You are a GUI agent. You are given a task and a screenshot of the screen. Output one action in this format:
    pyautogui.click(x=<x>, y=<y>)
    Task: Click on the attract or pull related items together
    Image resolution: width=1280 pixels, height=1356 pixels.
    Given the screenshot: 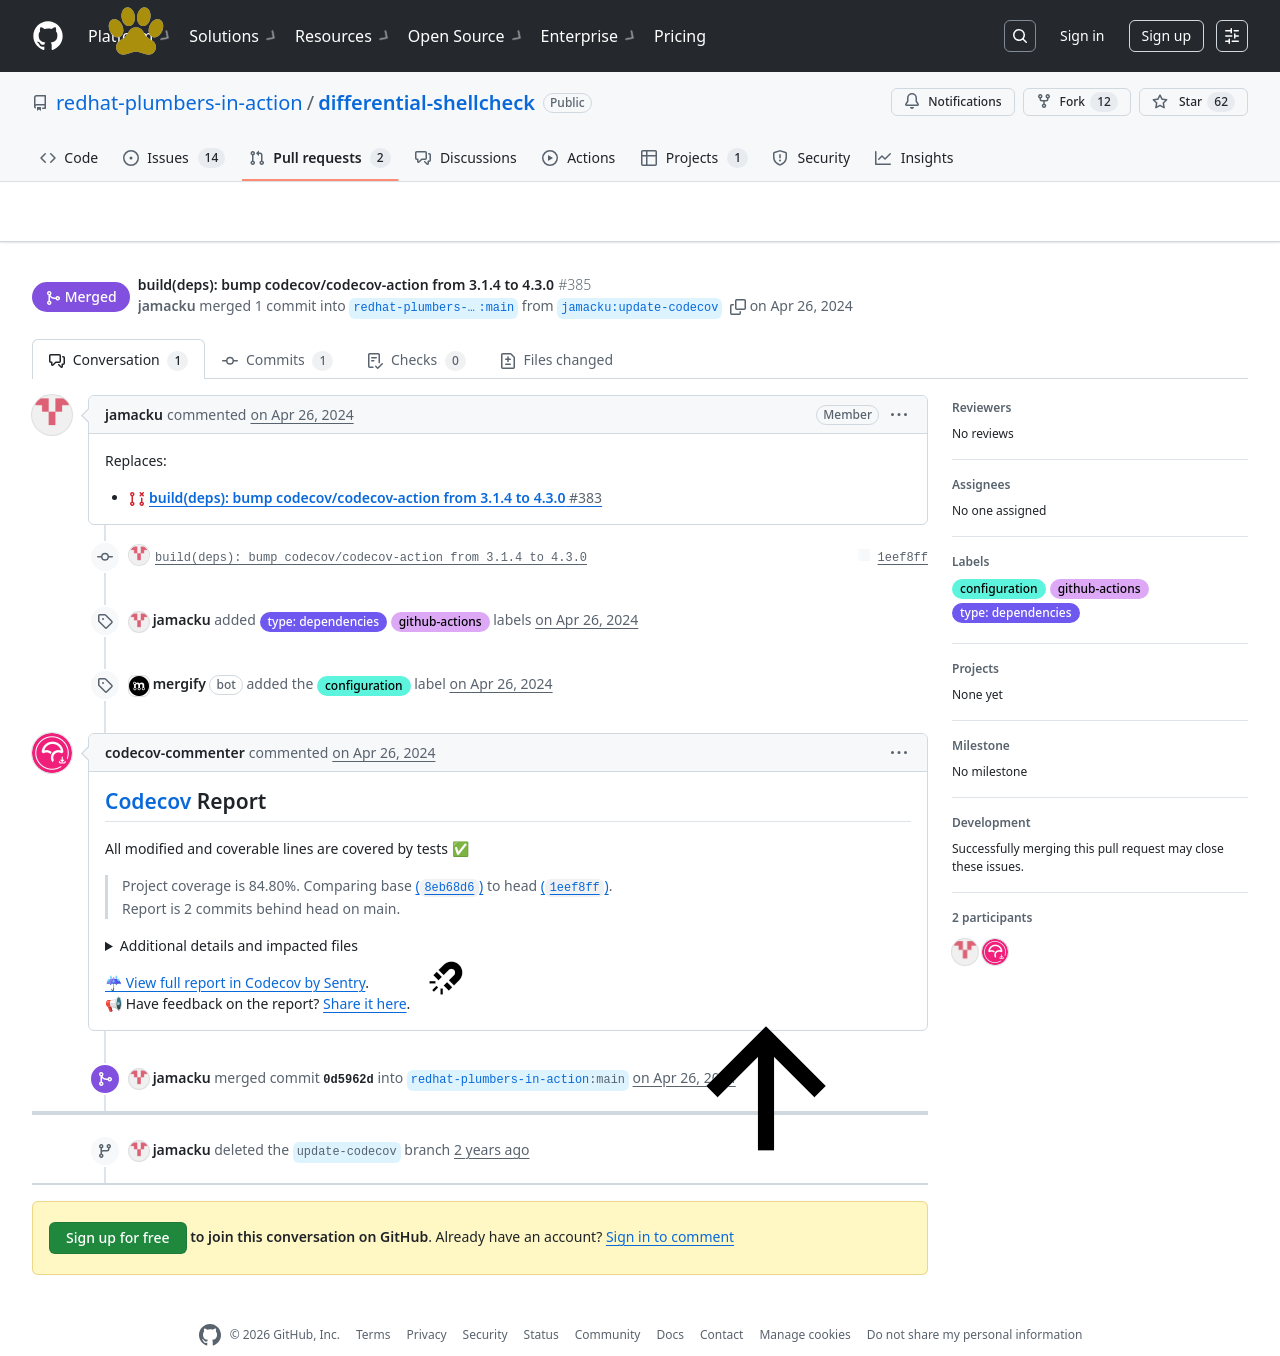 What is the action you would take?
    pyautogui.click(x=446, y=977)
    